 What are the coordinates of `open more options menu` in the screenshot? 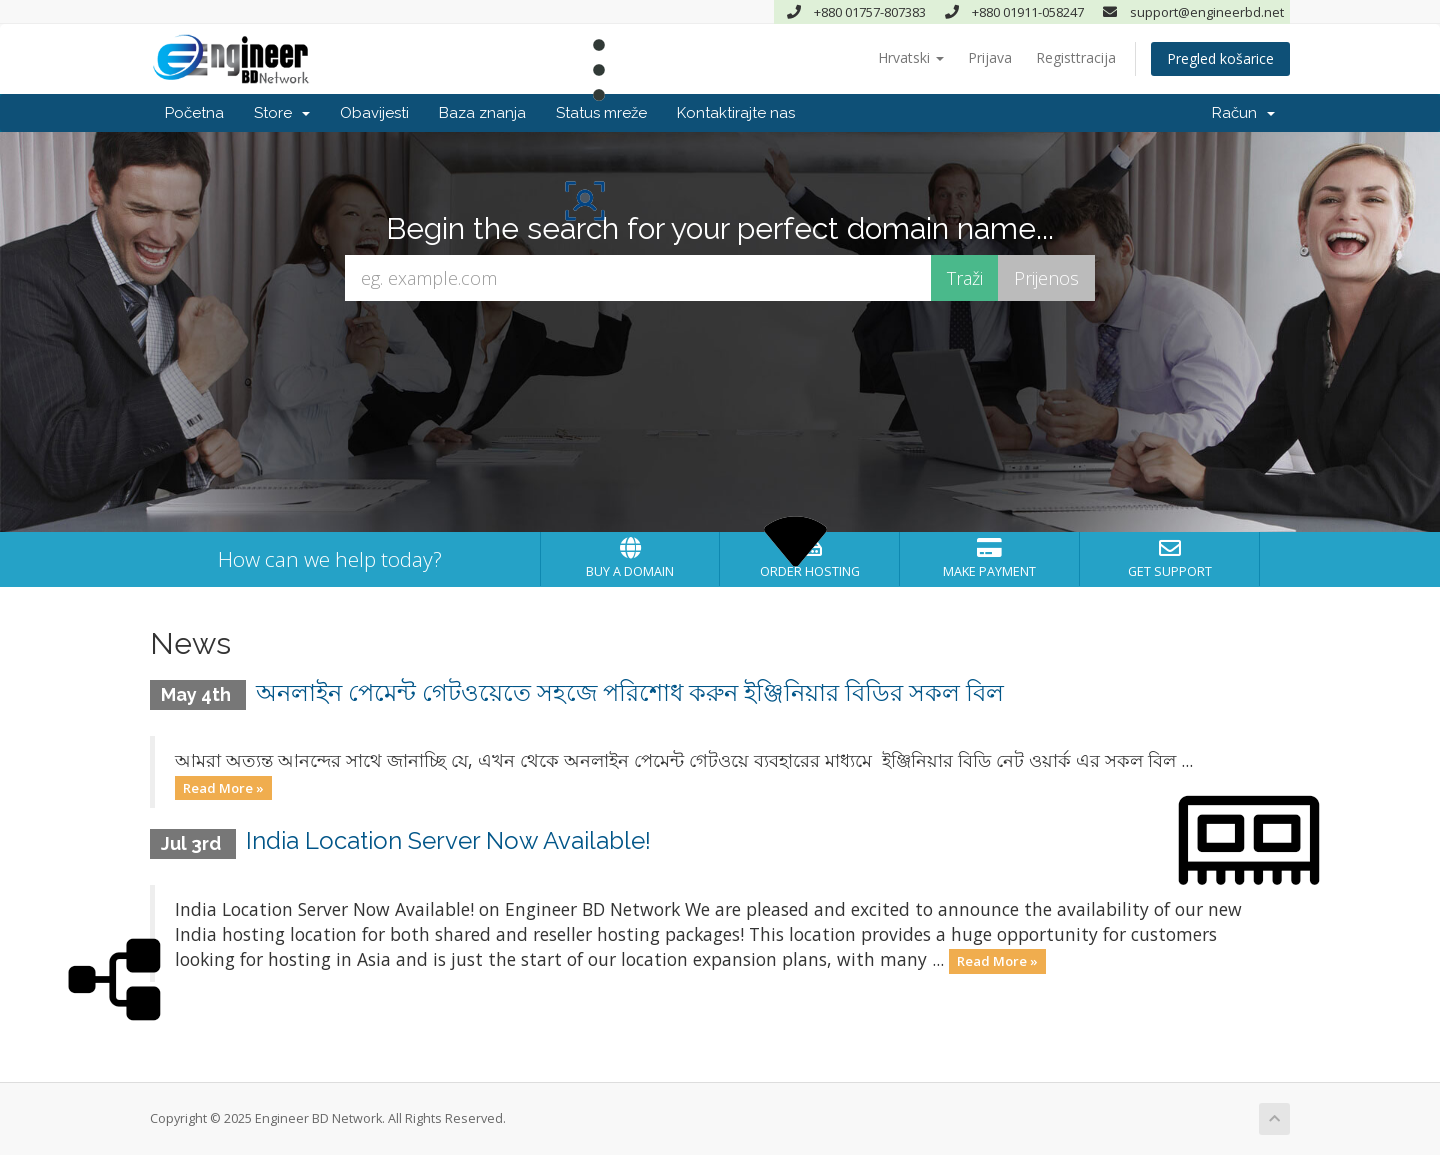 It's located at (599, 70).